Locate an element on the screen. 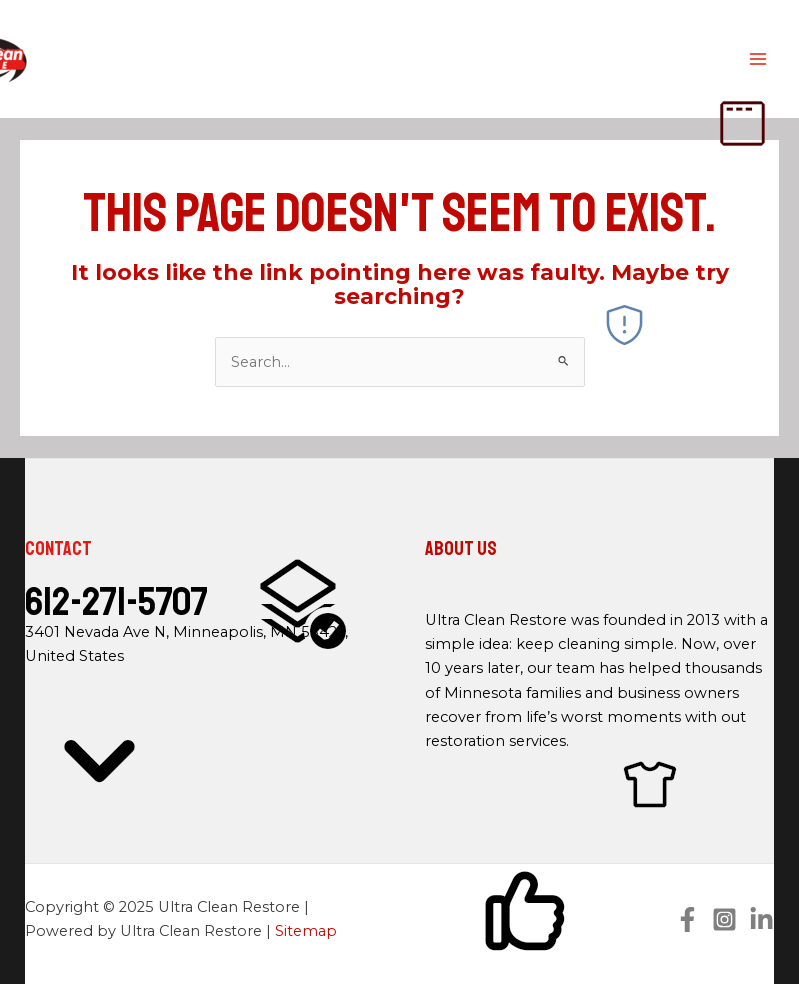 Image resolution: width=799 pixels, height=984 pixels. like or upvote content is located at coordinates (527, 913).